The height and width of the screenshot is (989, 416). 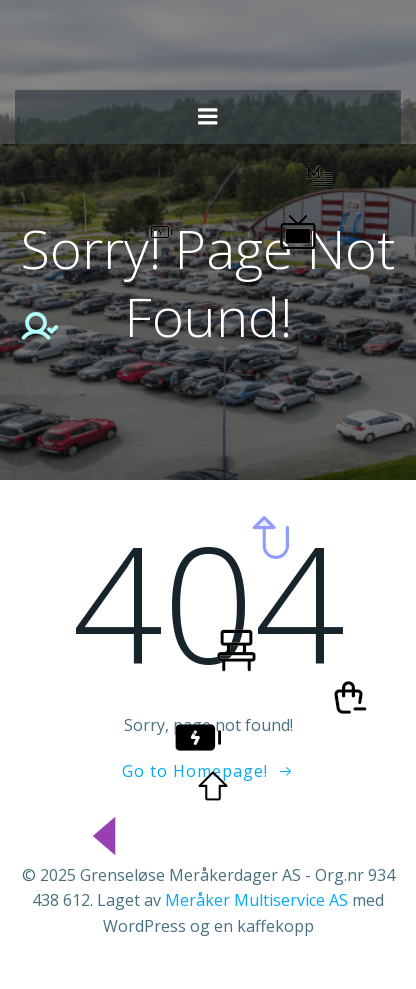 I want to click on watch TV or video content, so click(x=298, y=234).